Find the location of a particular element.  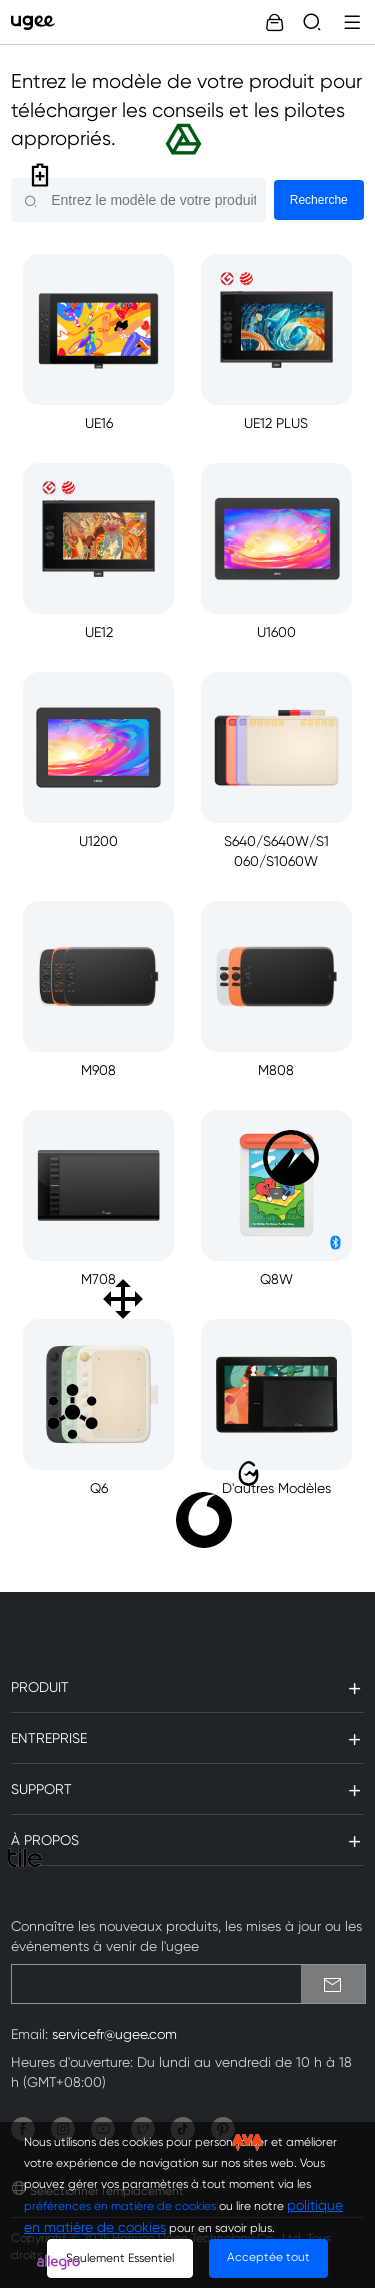

AVA JavaScript testing framework logo is located at coordinates (247, 2142).